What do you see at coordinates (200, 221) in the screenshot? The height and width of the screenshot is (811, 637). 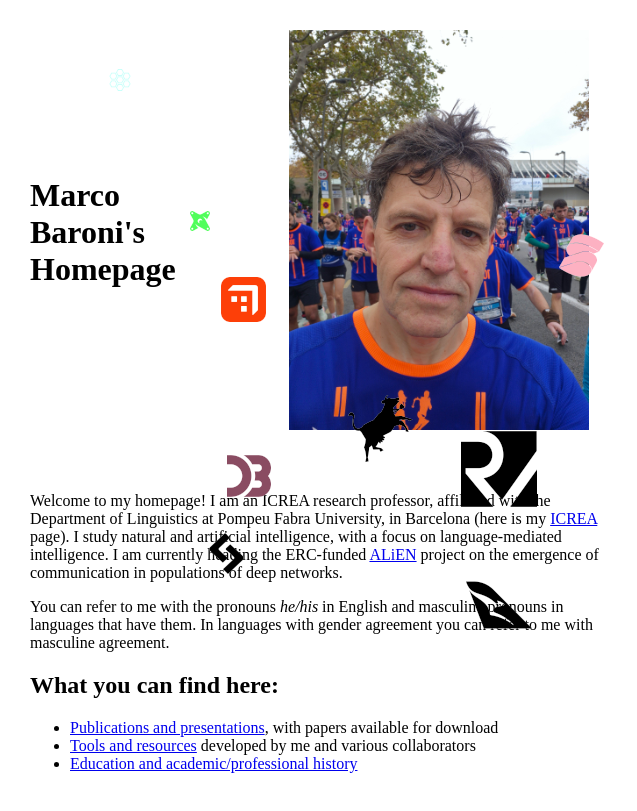 I see `dbt (data build tool) logo` at bounding box center [200, 221].